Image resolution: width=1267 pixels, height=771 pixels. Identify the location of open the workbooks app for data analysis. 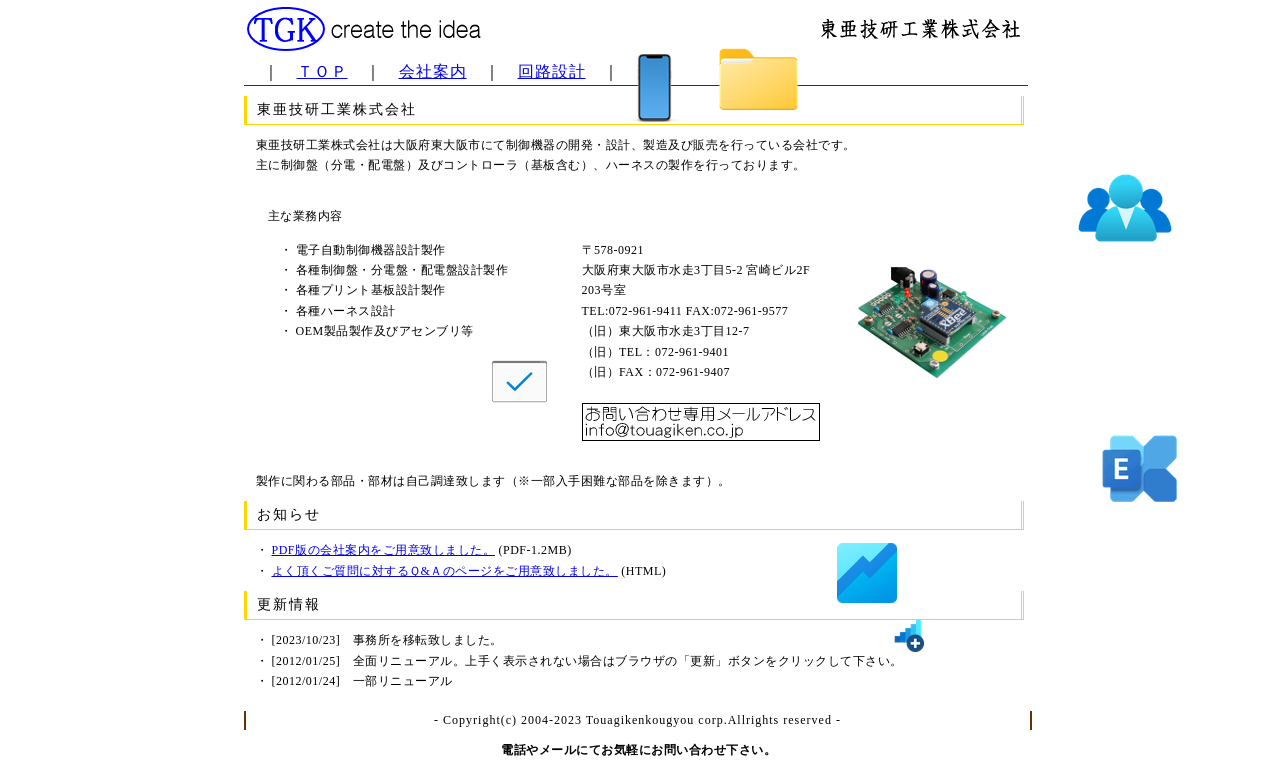
(867, 573).